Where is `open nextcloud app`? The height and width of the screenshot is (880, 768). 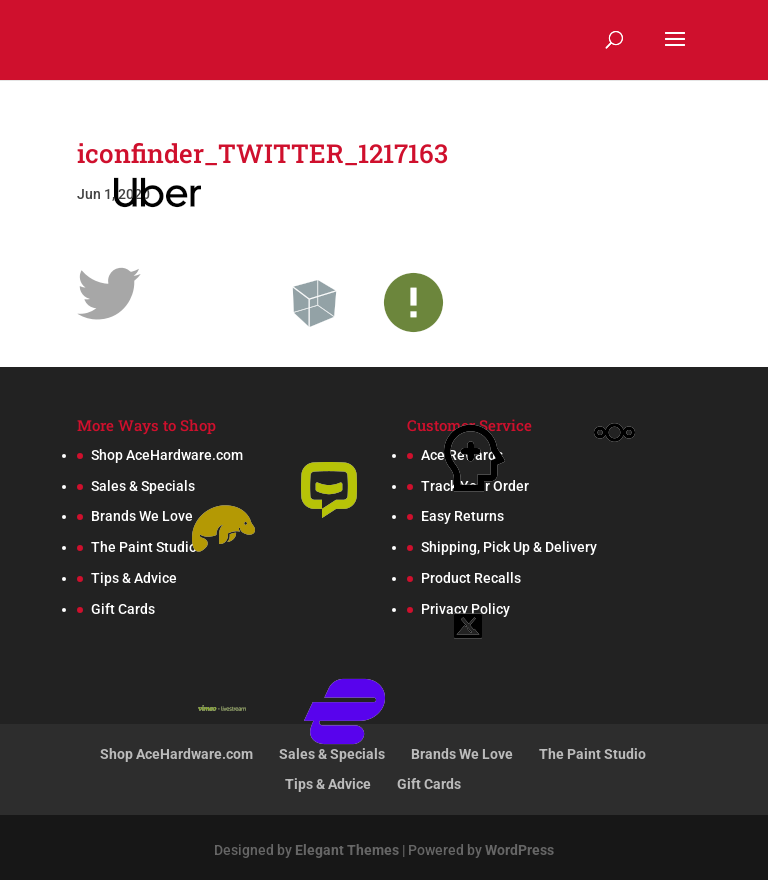
open nextcloud app is located at coordinates (614, 432).